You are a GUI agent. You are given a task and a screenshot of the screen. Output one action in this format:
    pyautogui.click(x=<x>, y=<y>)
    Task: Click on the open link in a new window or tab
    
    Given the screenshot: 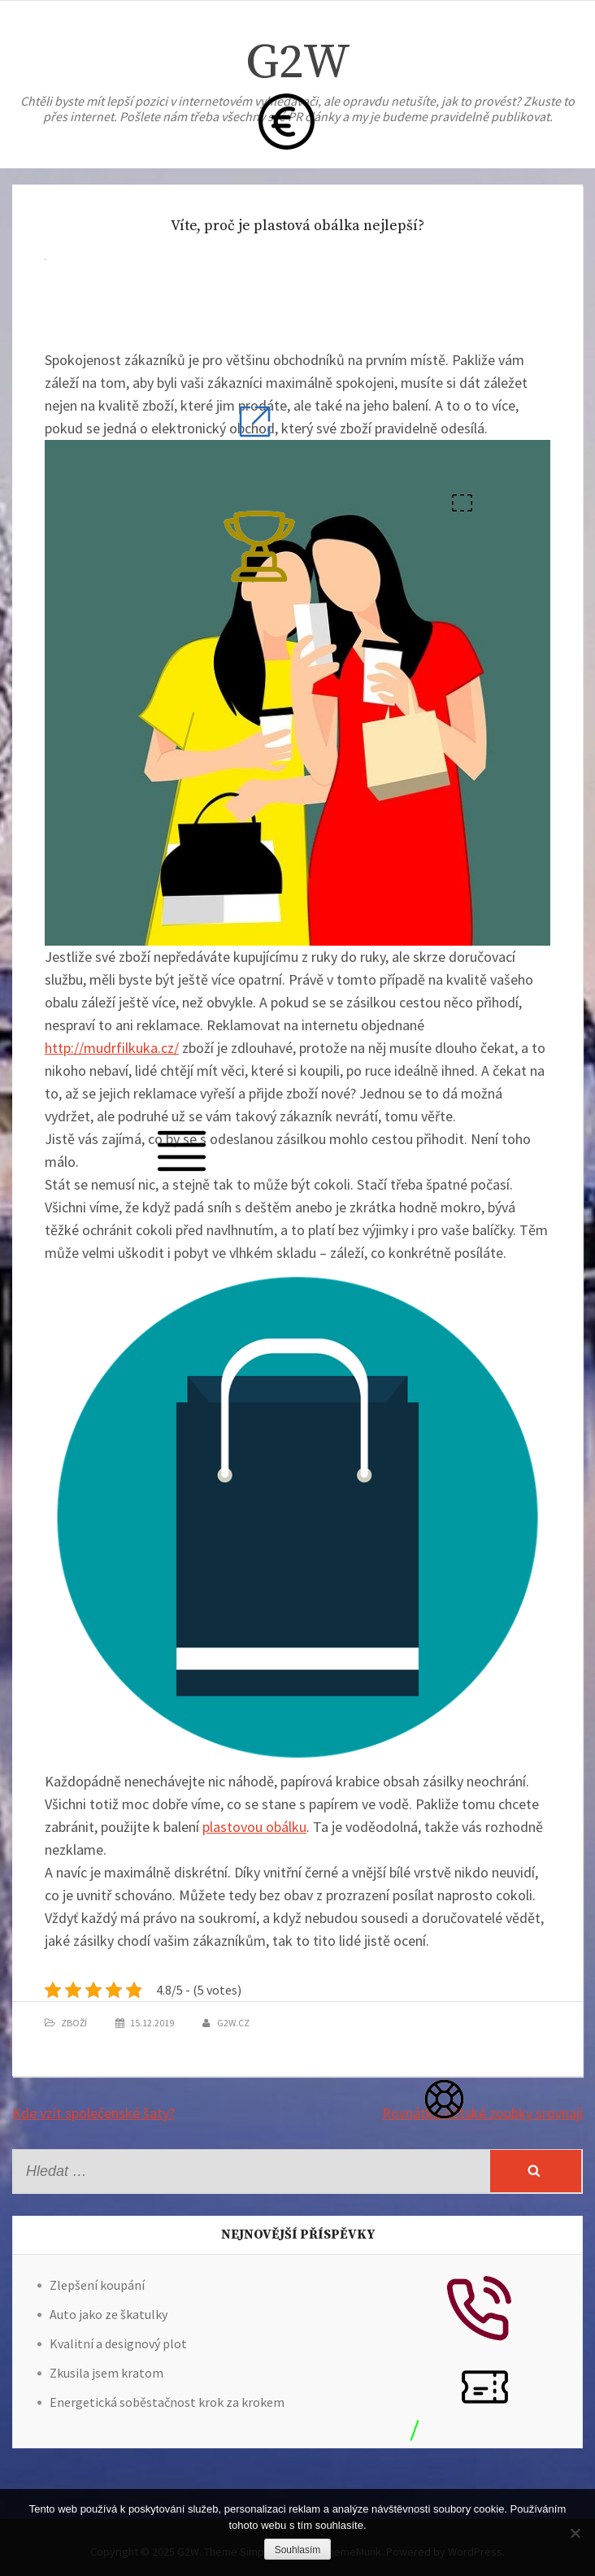 What is the action you would take?
    pyautogui.click(x=254, y=421)
    